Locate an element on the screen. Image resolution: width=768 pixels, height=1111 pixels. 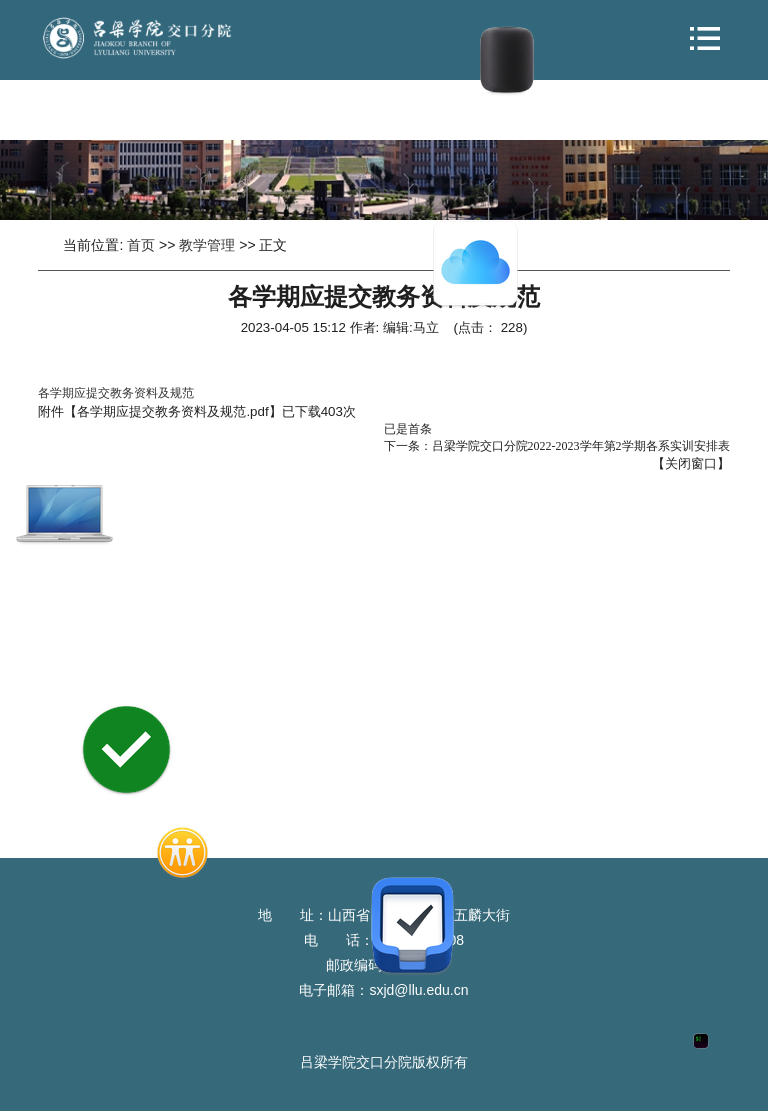
confirm or apply changes in a dialog is located at coordinates (126, 749).